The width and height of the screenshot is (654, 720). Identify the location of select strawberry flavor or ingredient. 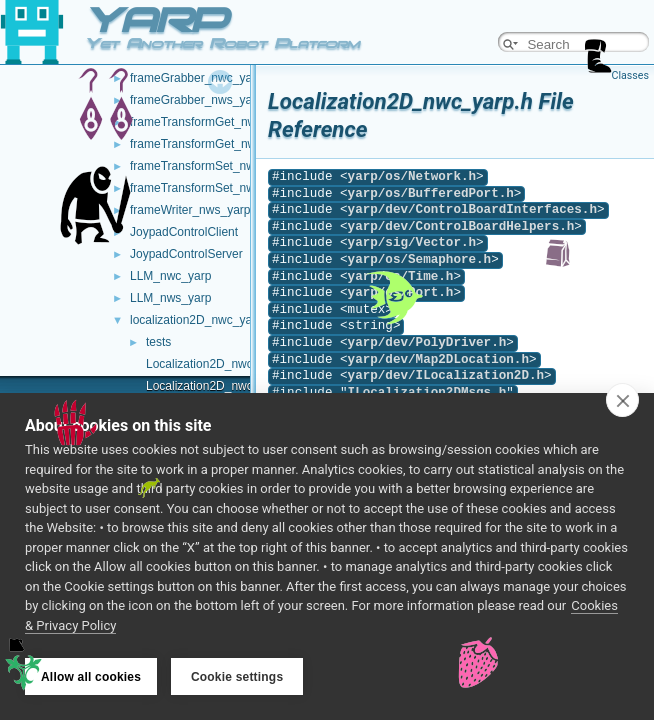
(478, 662).